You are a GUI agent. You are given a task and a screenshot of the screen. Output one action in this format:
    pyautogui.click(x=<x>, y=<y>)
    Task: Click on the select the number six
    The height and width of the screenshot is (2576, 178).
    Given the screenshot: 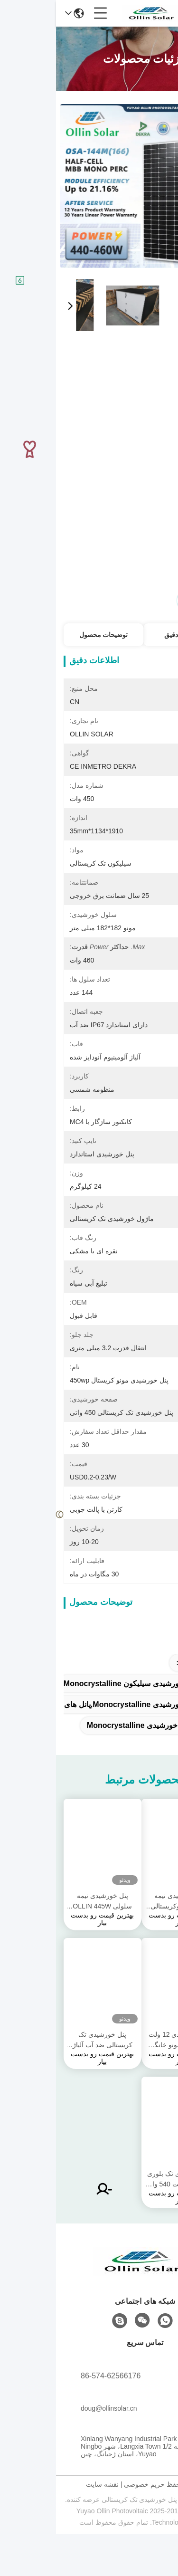 What is the action you would take?
    pyautogui.click(x=20, y=280)
    